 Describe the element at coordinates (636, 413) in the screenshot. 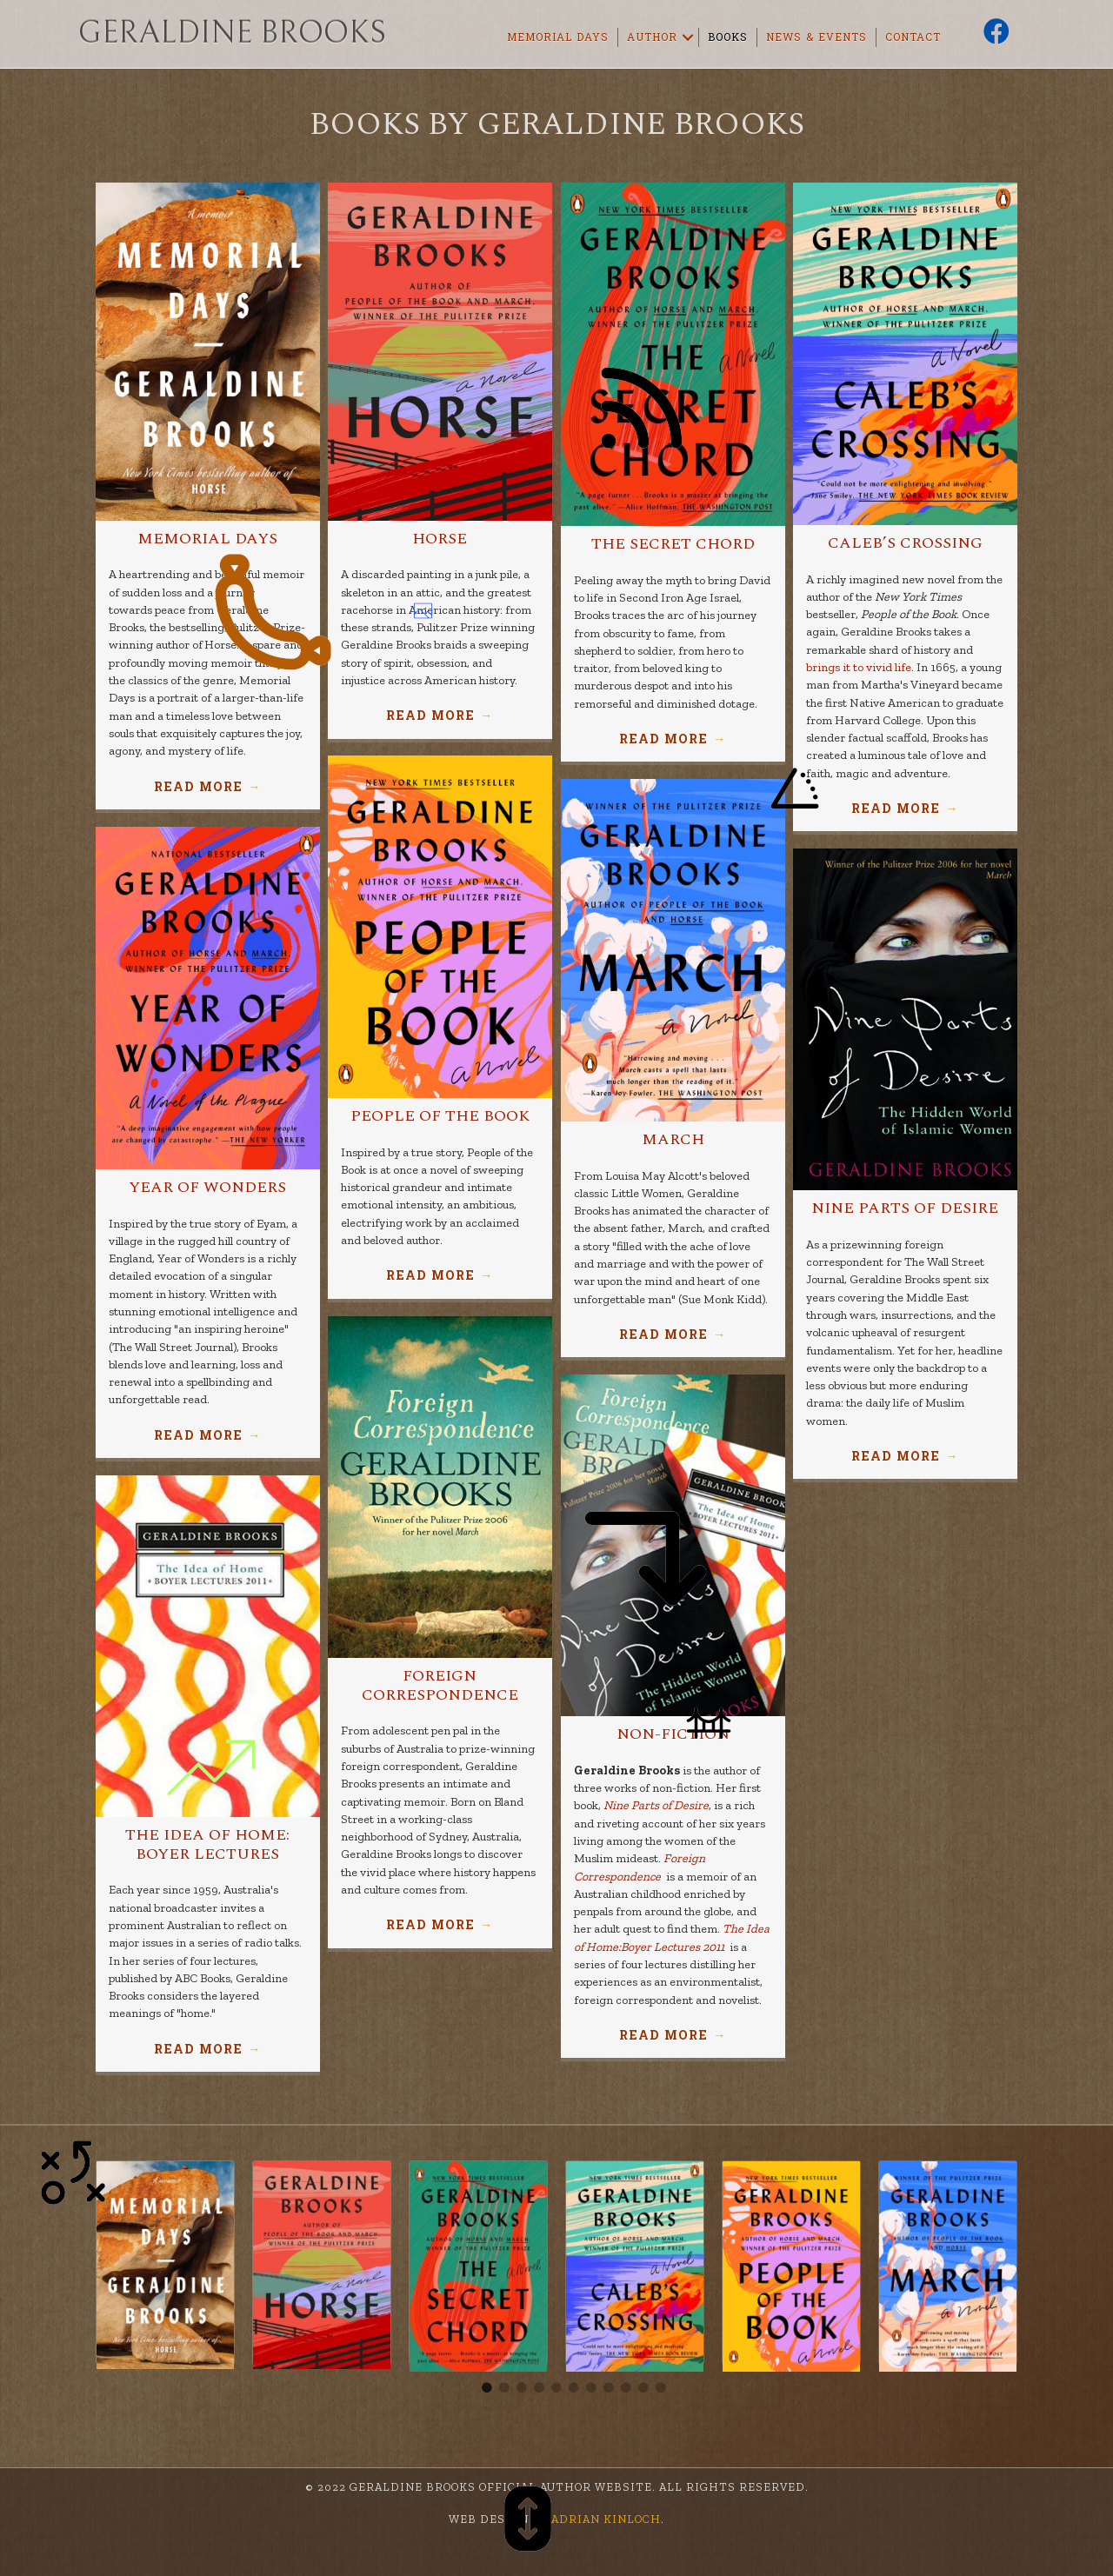

I see `subscribe to RSS feed` at that location.